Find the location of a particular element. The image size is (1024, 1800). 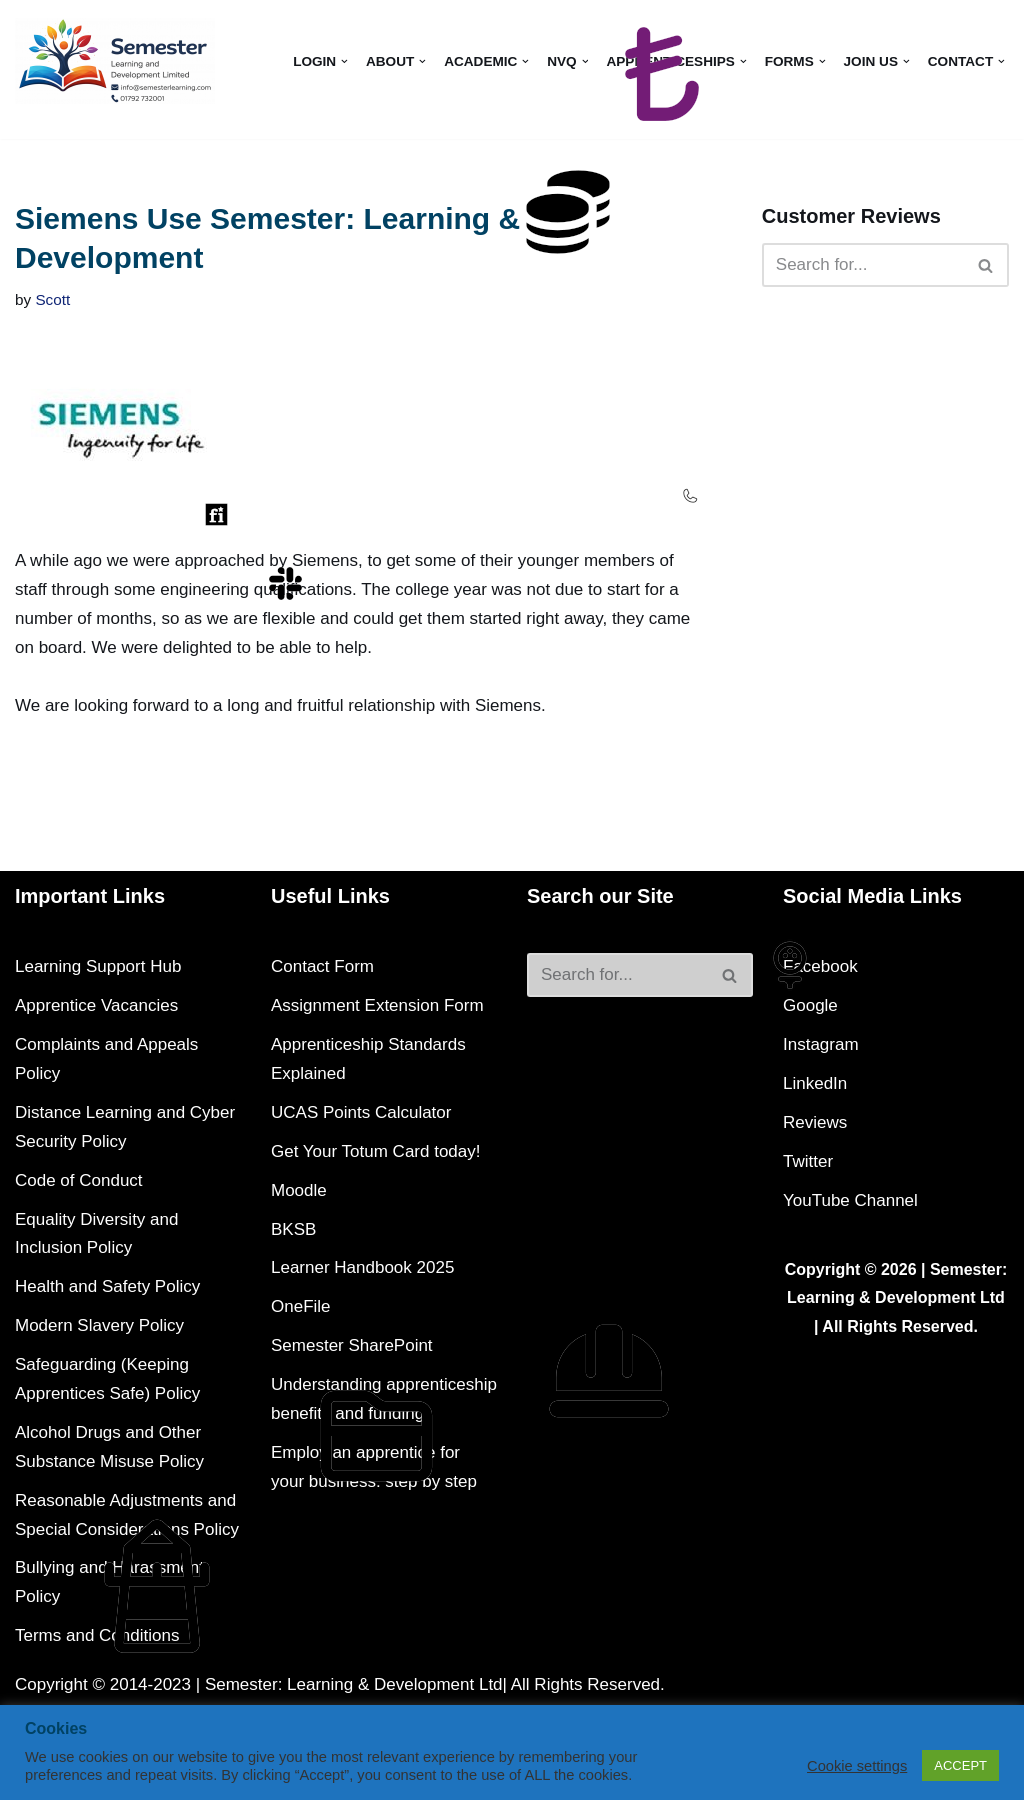

make a phone call is located at coordinates (690, 496).